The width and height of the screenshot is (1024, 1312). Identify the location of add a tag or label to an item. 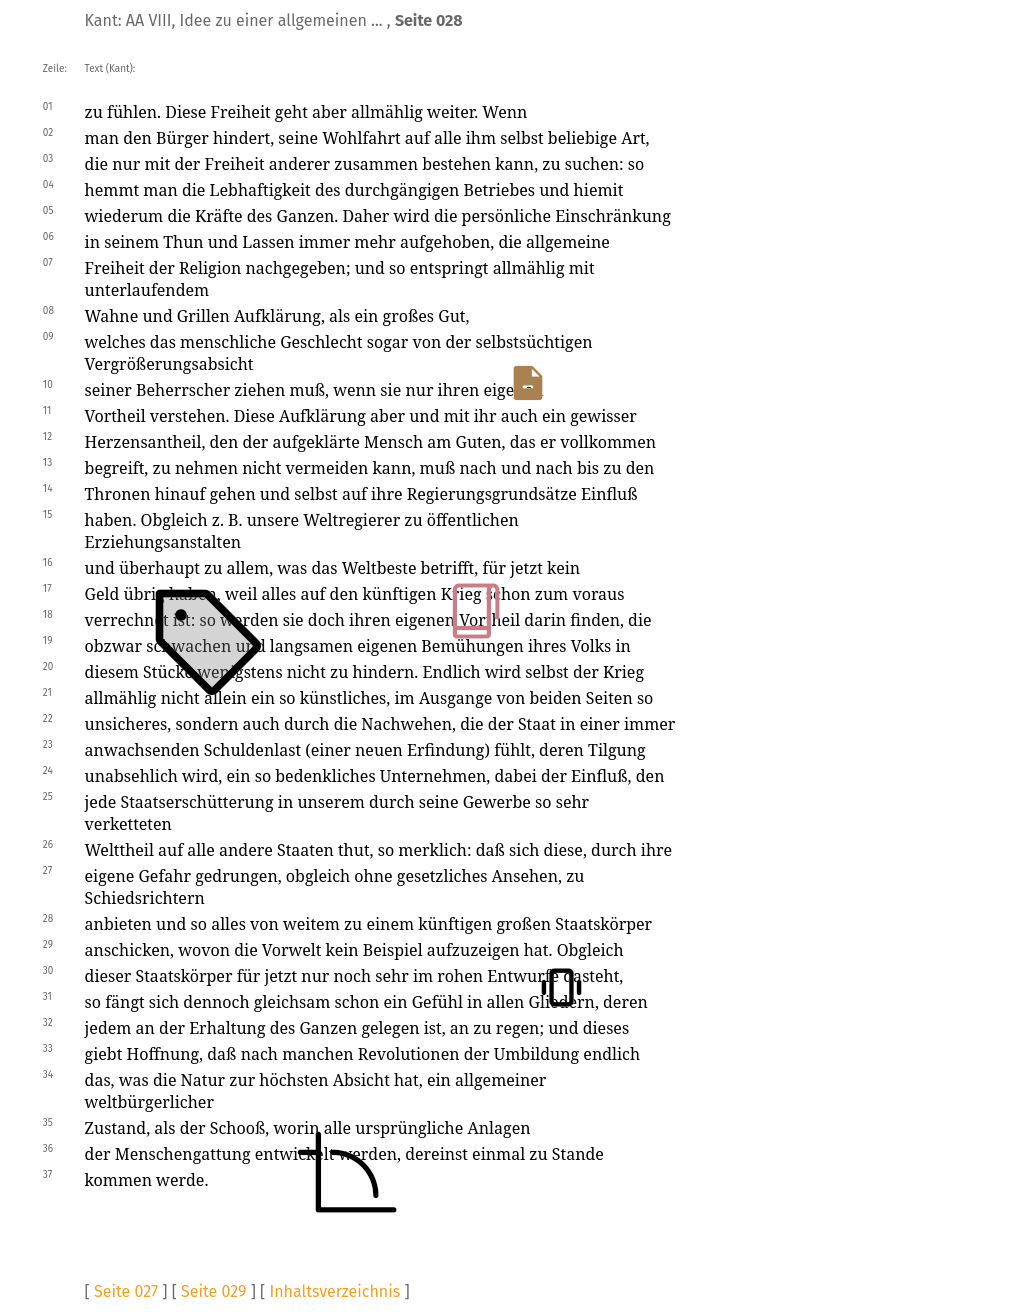
(202, 636).